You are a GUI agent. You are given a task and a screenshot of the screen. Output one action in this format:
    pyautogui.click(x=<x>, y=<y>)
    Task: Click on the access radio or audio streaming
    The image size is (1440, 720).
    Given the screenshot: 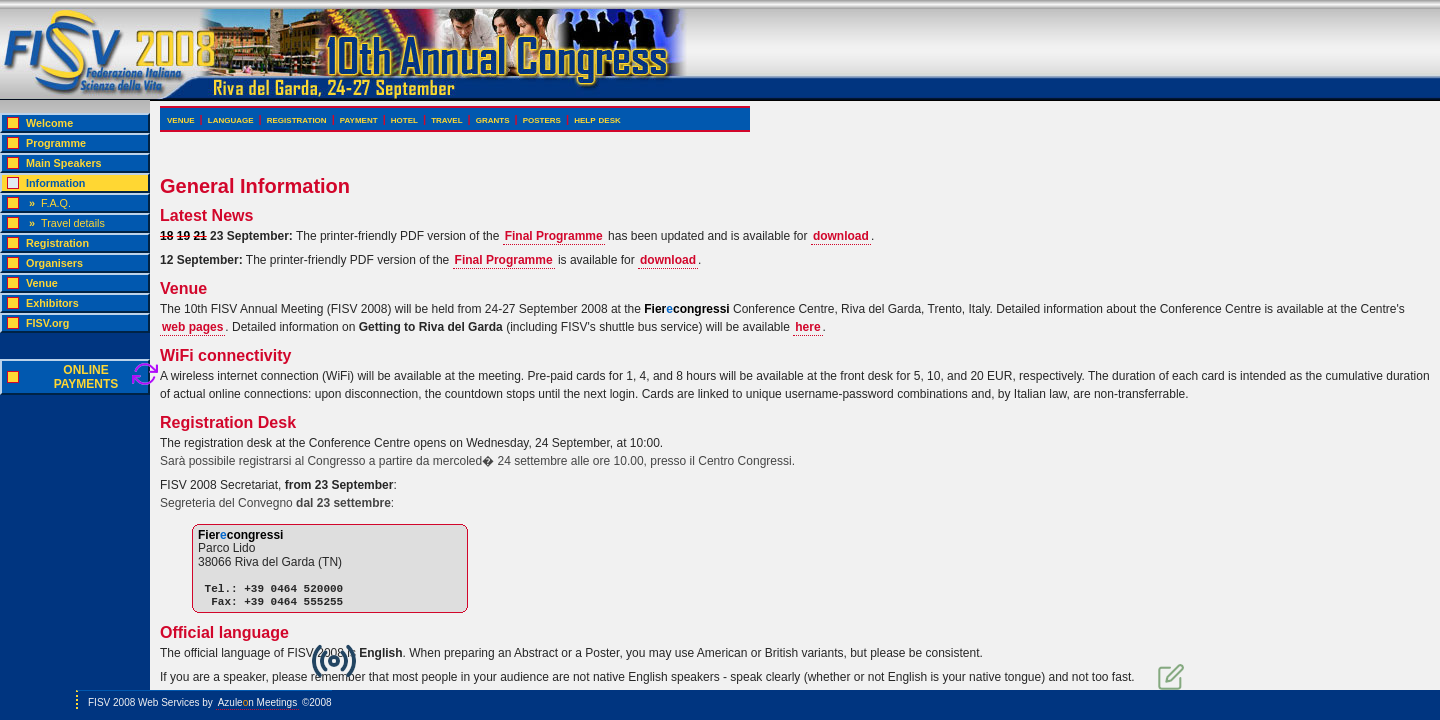 What is the action you would take?
    pyautogui.click(x=334, y=661)
    